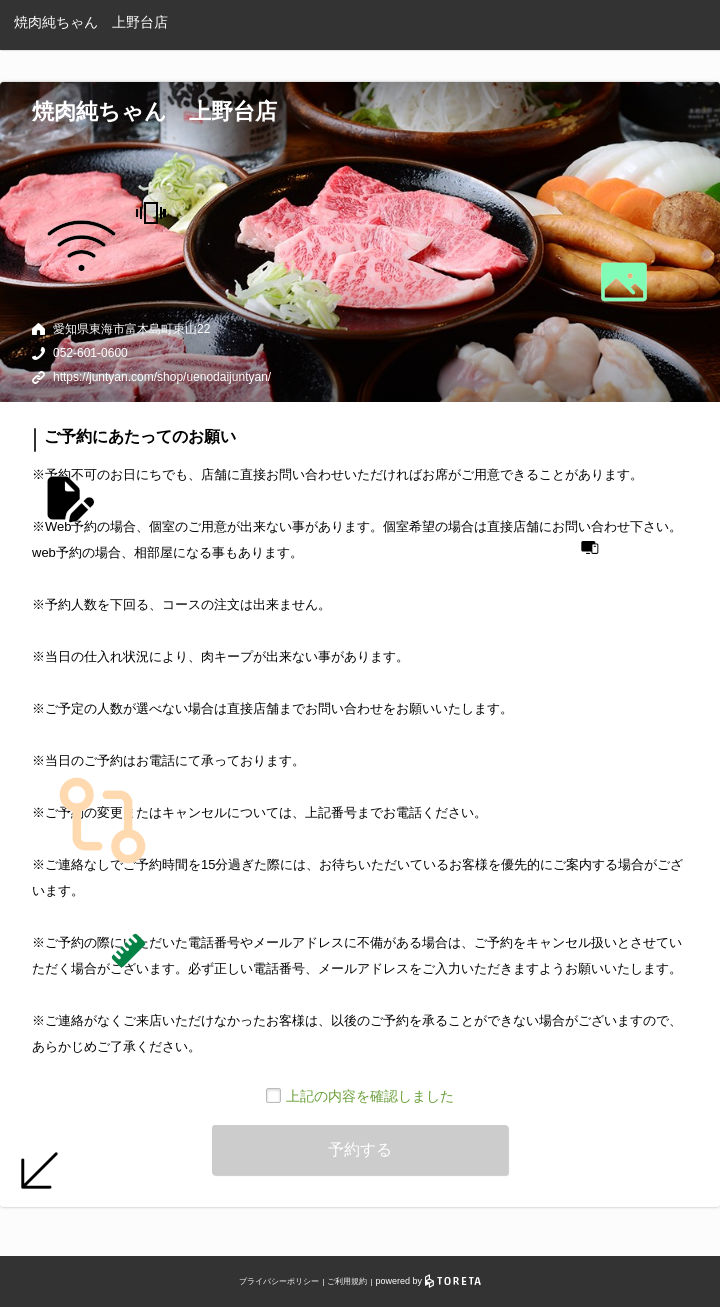 The width and height of the screenshot is (720, 1307). What do you see at coordinates (69, 498) in the screenshot?
I see `edit this document` at bounding box center [69, 498].